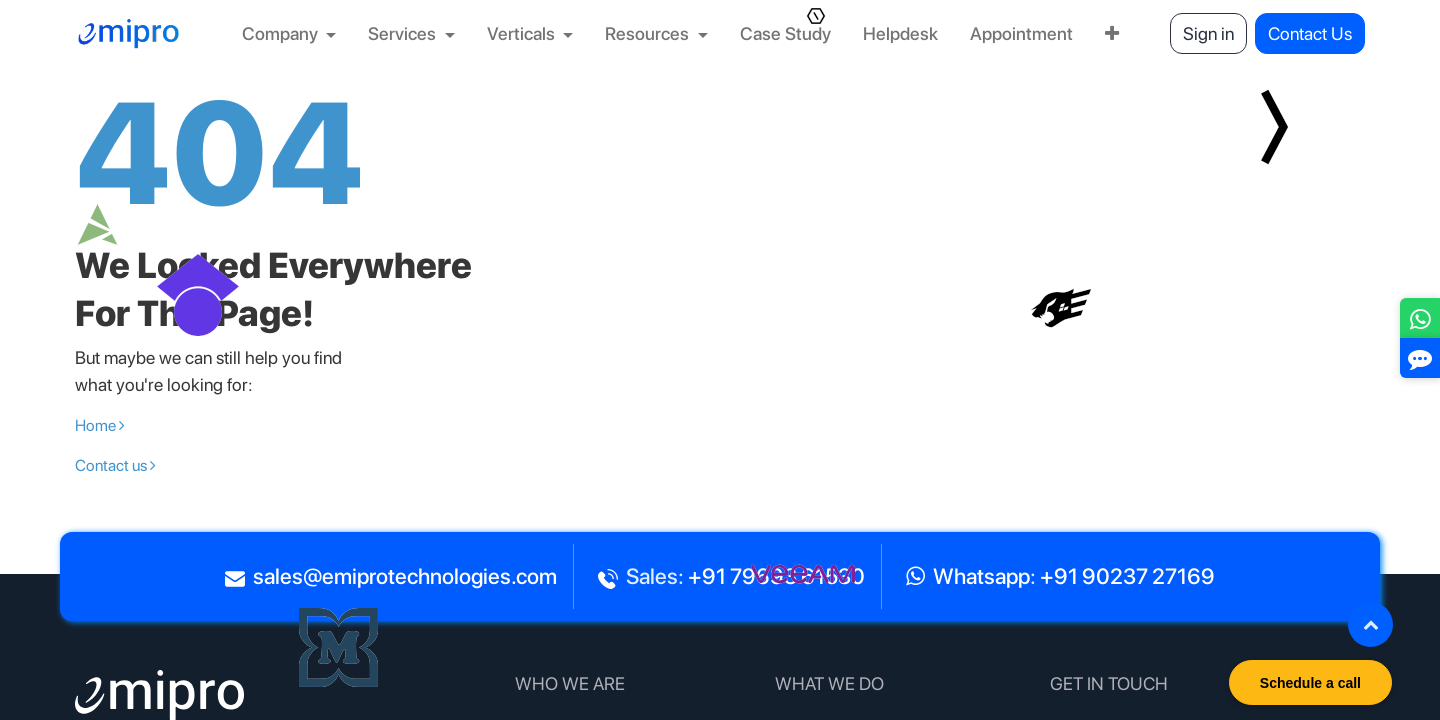 Image resolution: width=1440 pixels, height=720 pixels. I want to click on Veeam company logo, so click(803, 574).